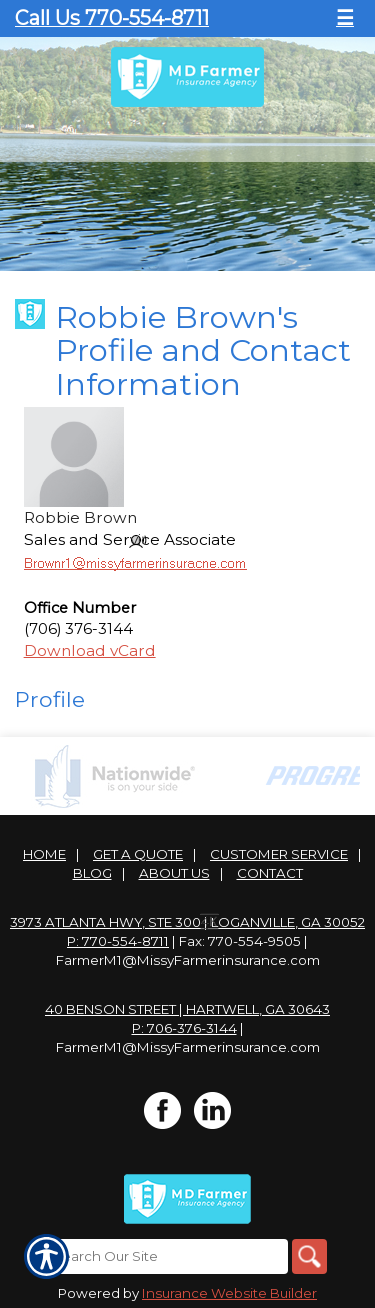 The width and height of the screenshot is (375, 1308). I want to click on user is speaking or broadcasting audio, so click(137, 541).